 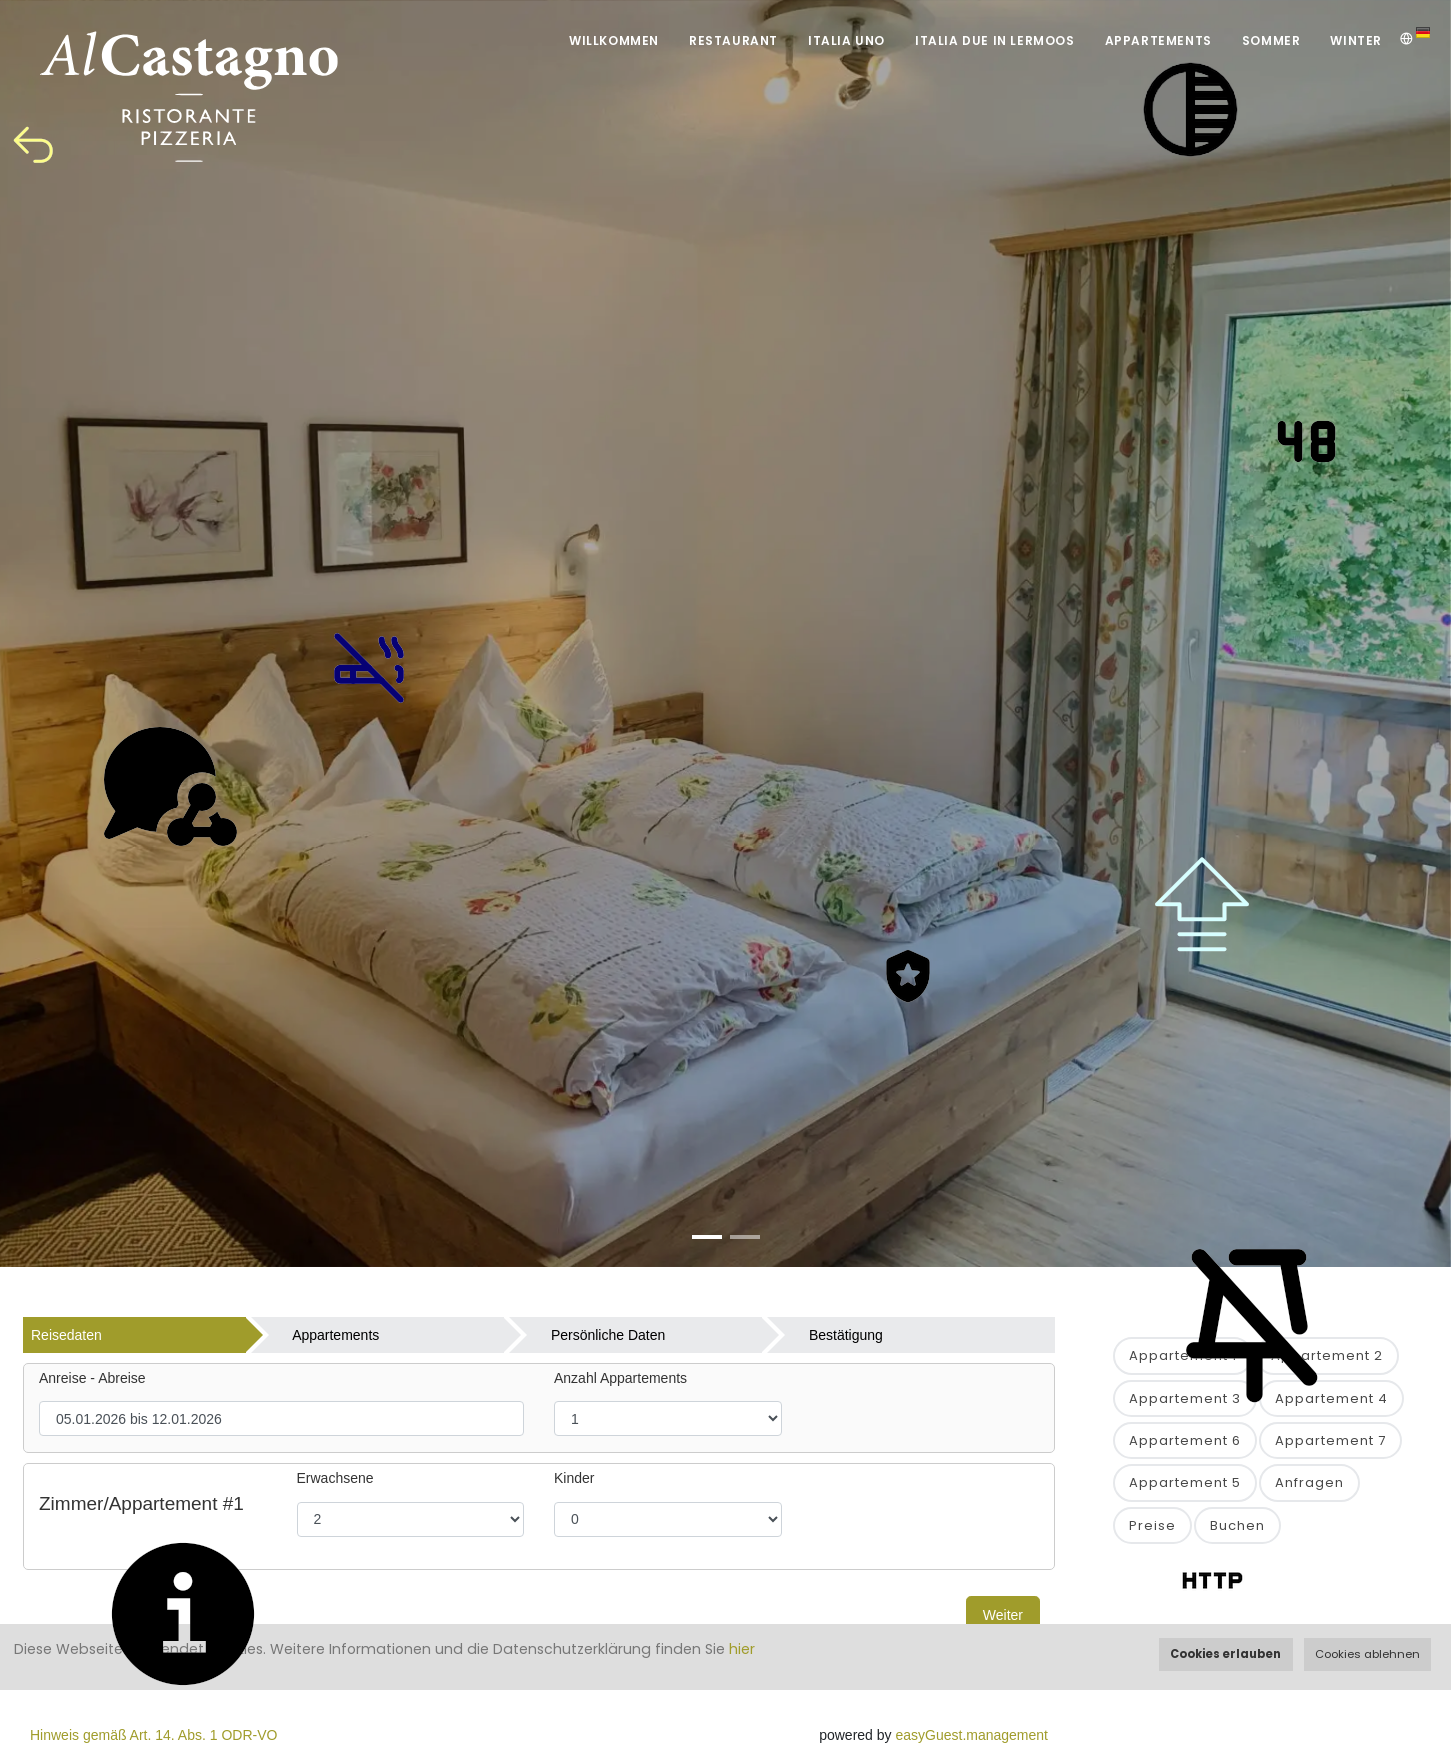 I want to click on access local police or emergency services, so click(x=908, y=976).